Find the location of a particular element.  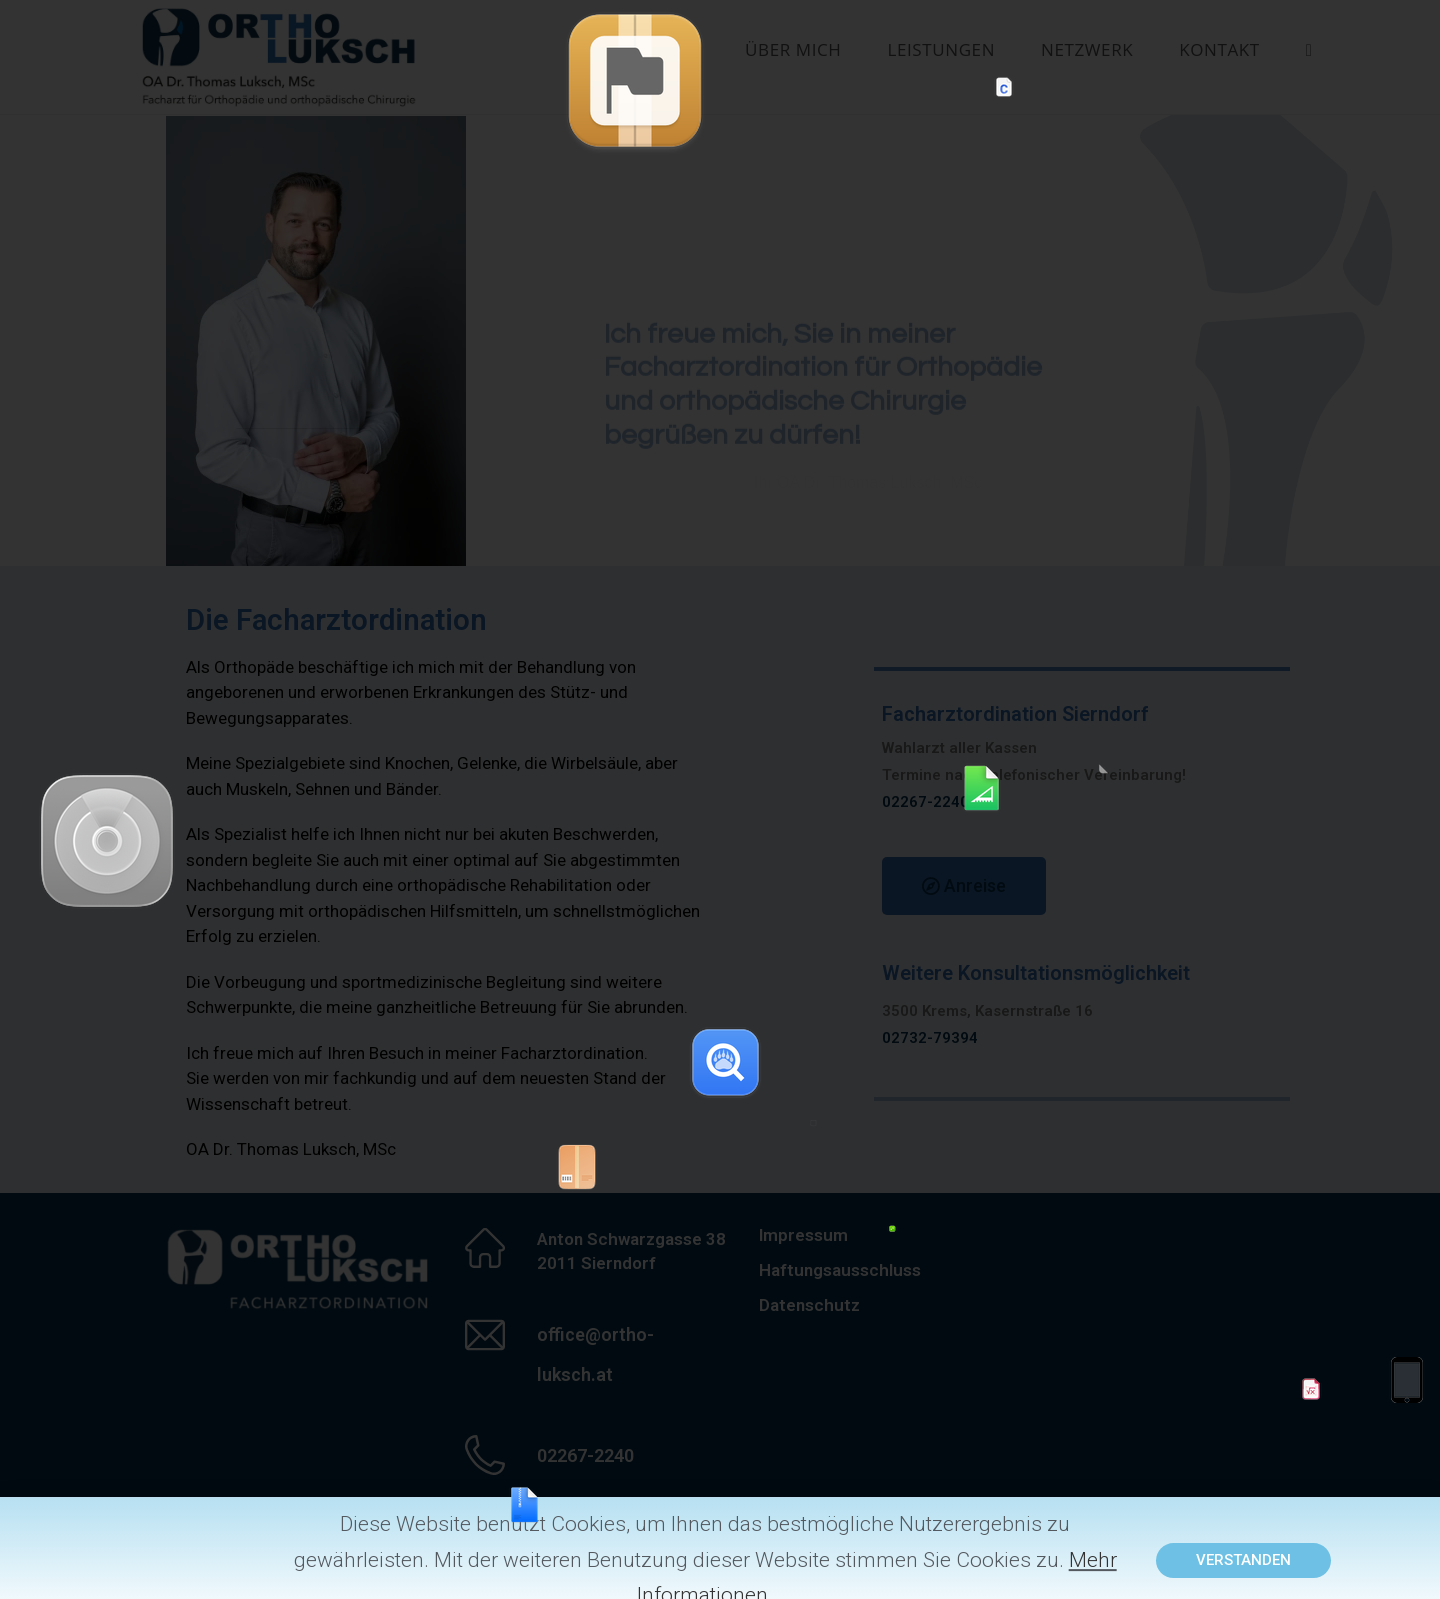

a C programming language source file is located at coordinates (1004, 87).